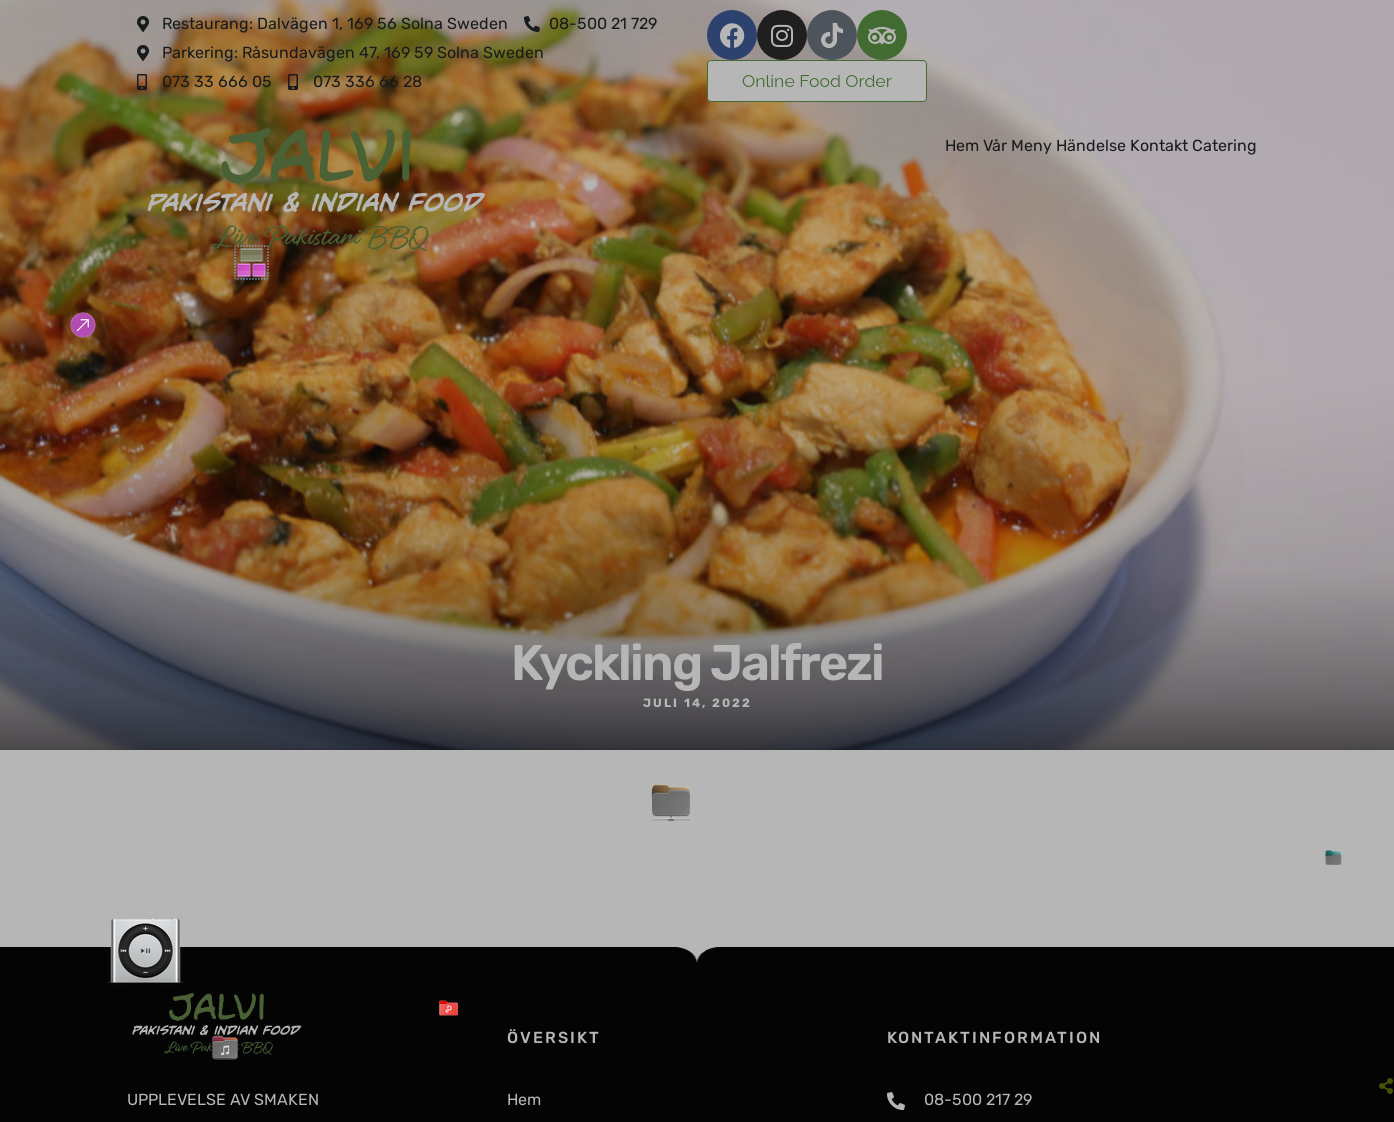 The height and width of the screenshot is (1122, 1394). Describe the element at coordinates (671, 802) in the screenshot. I see `access files stored on a remote server` at that location.